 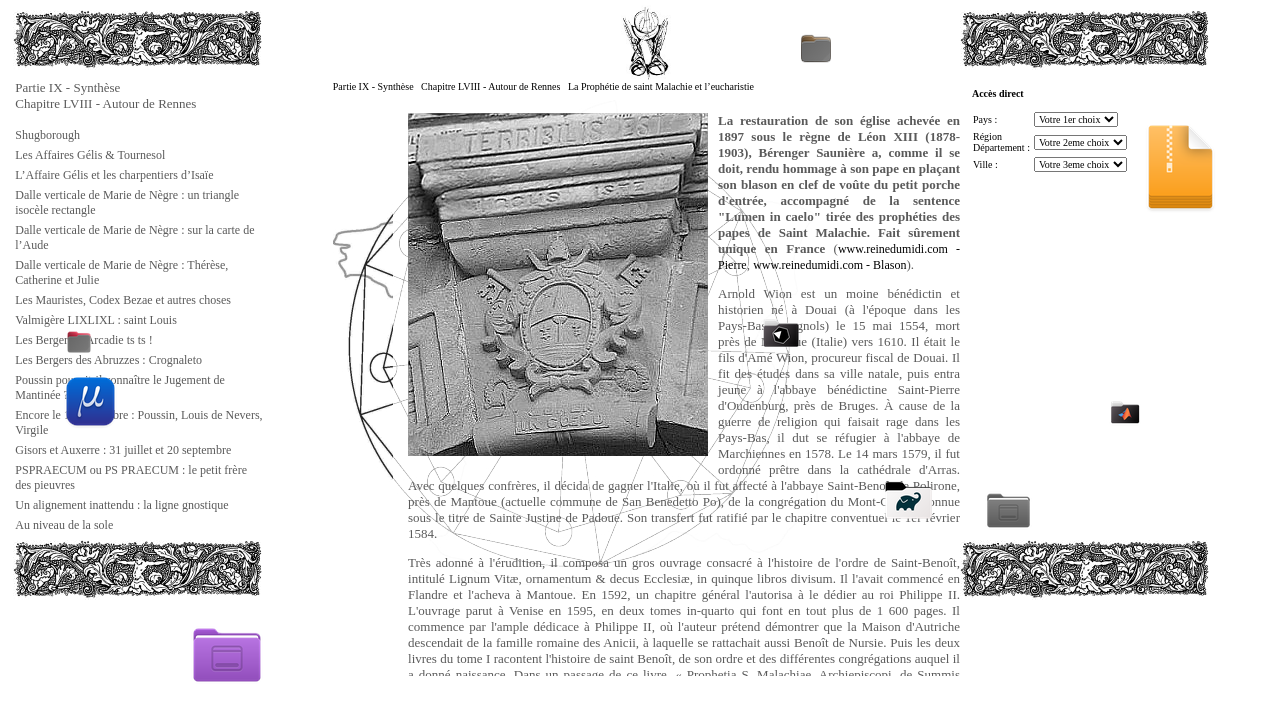 I want to click on open crystal or gem-related files folder, so click(x=781, y=334).